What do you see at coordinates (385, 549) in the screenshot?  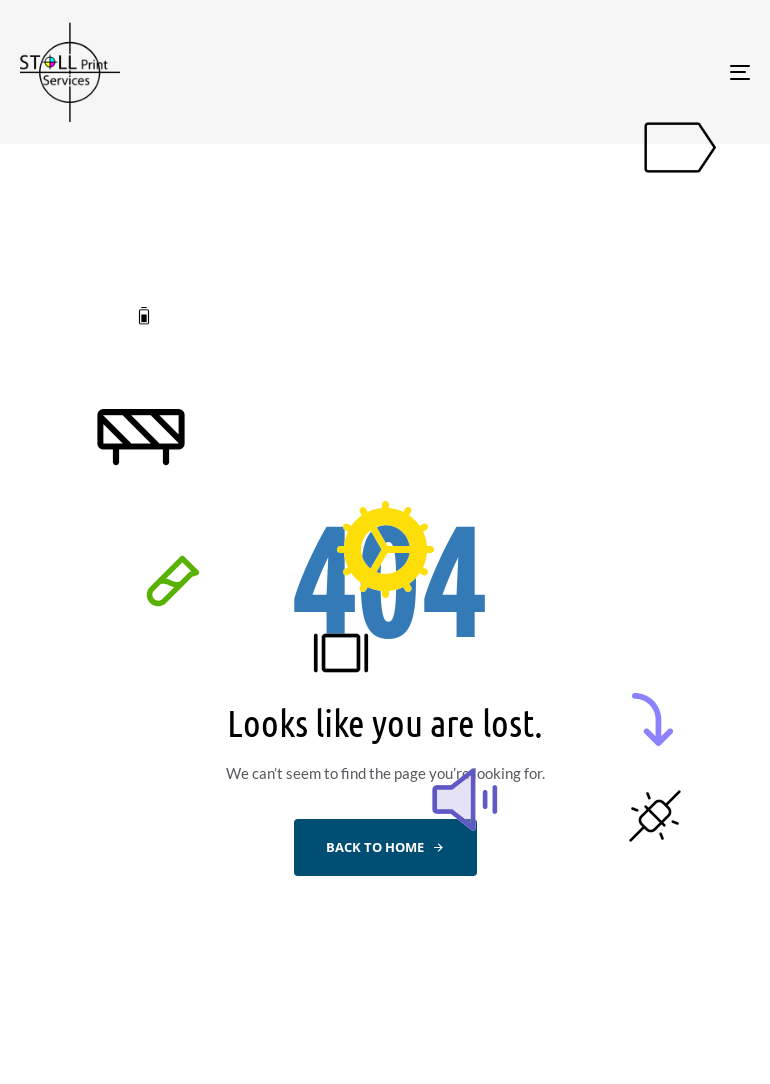 I see `access settings or preferences` at bounding box center [385, 549].